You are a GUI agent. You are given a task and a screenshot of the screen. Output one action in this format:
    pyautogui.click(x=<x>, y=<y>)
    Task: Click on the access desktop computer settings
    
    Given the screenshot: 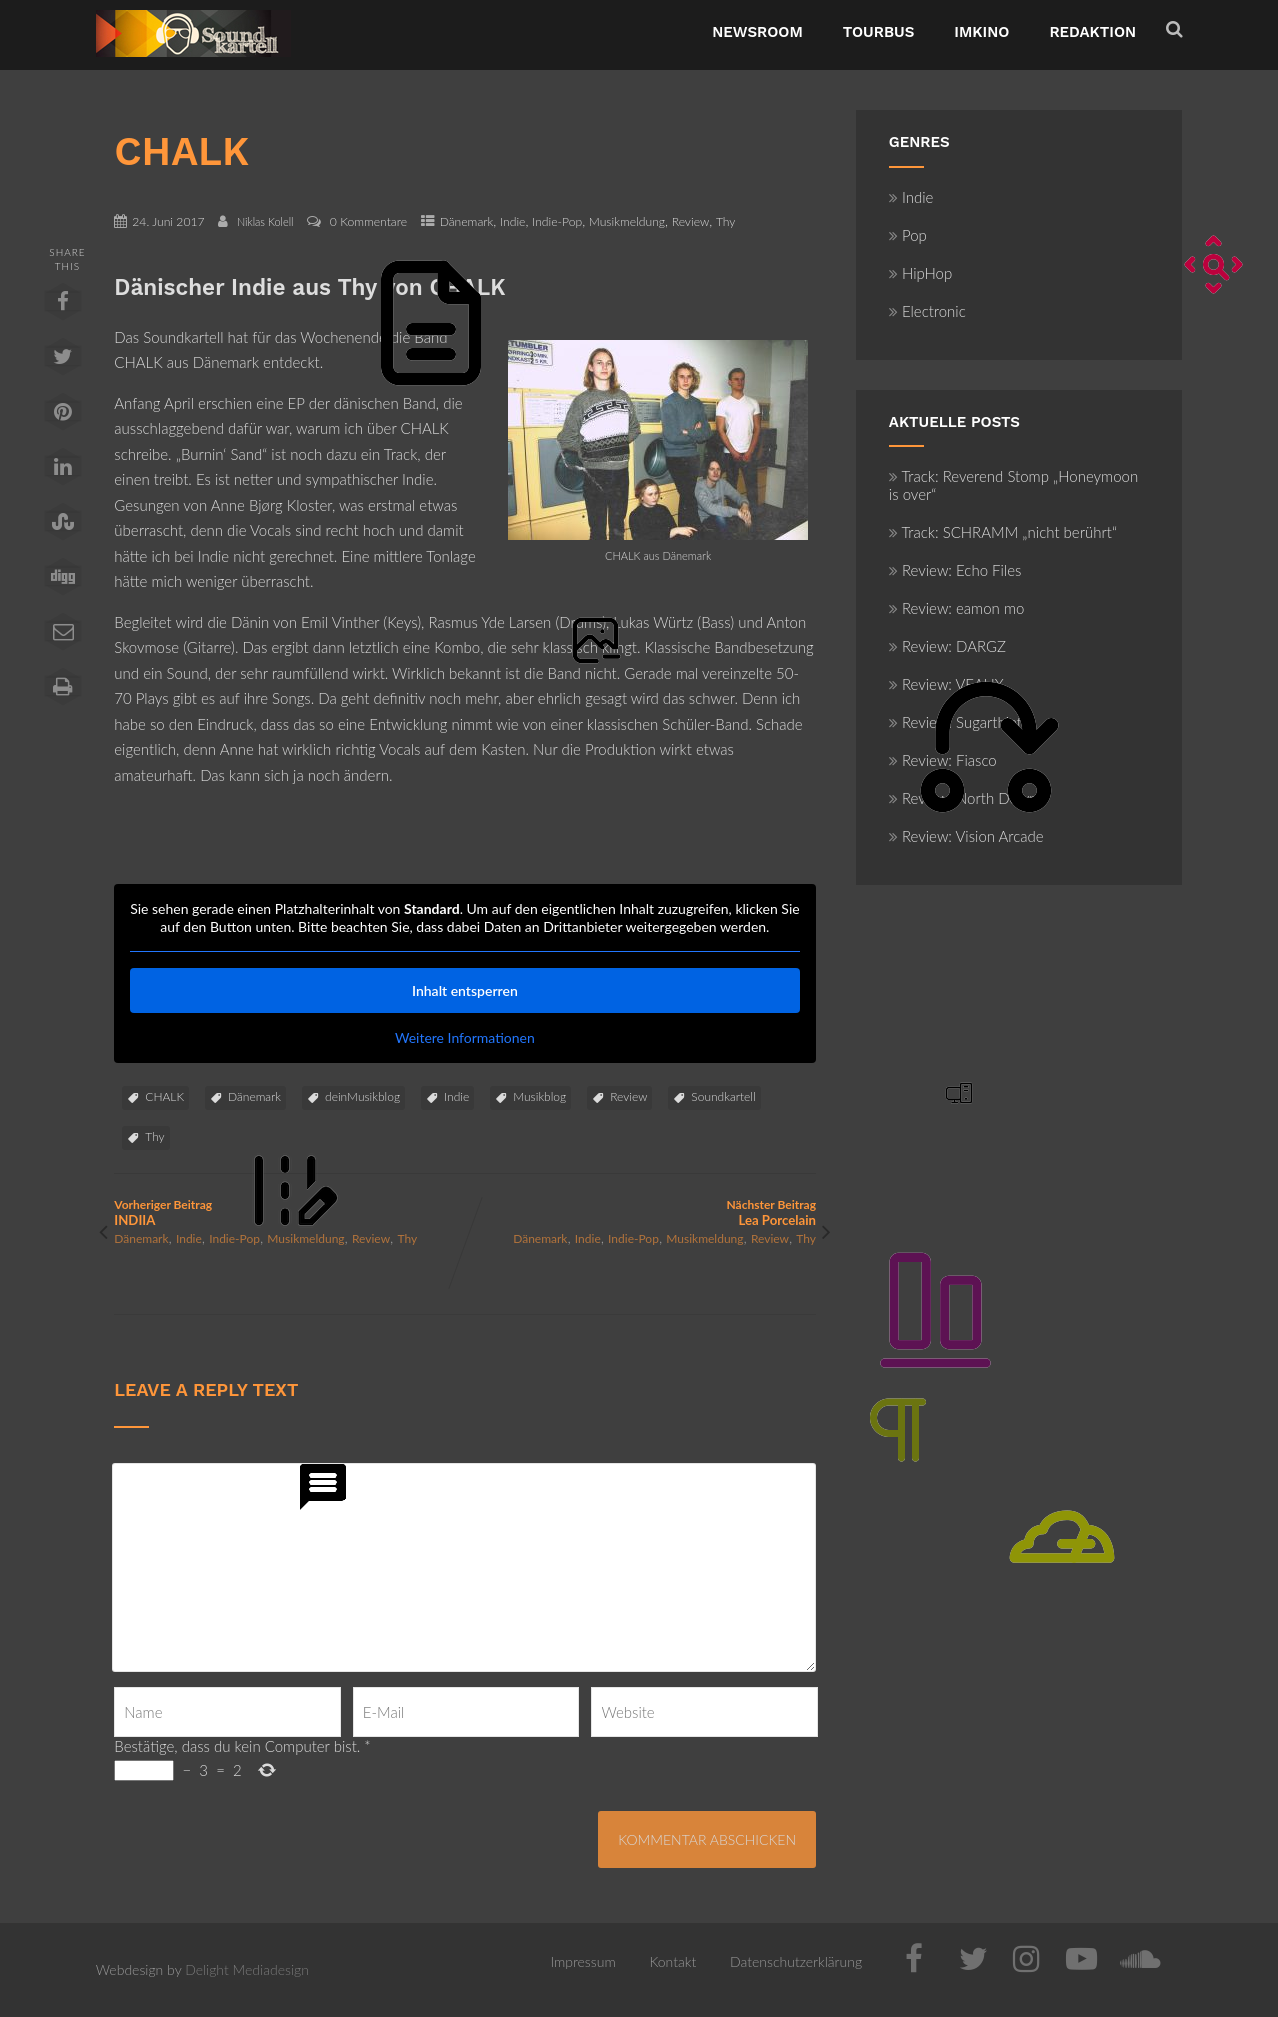 What is the action you would take?
    pyautogui.click(x=959, y=1093)
    